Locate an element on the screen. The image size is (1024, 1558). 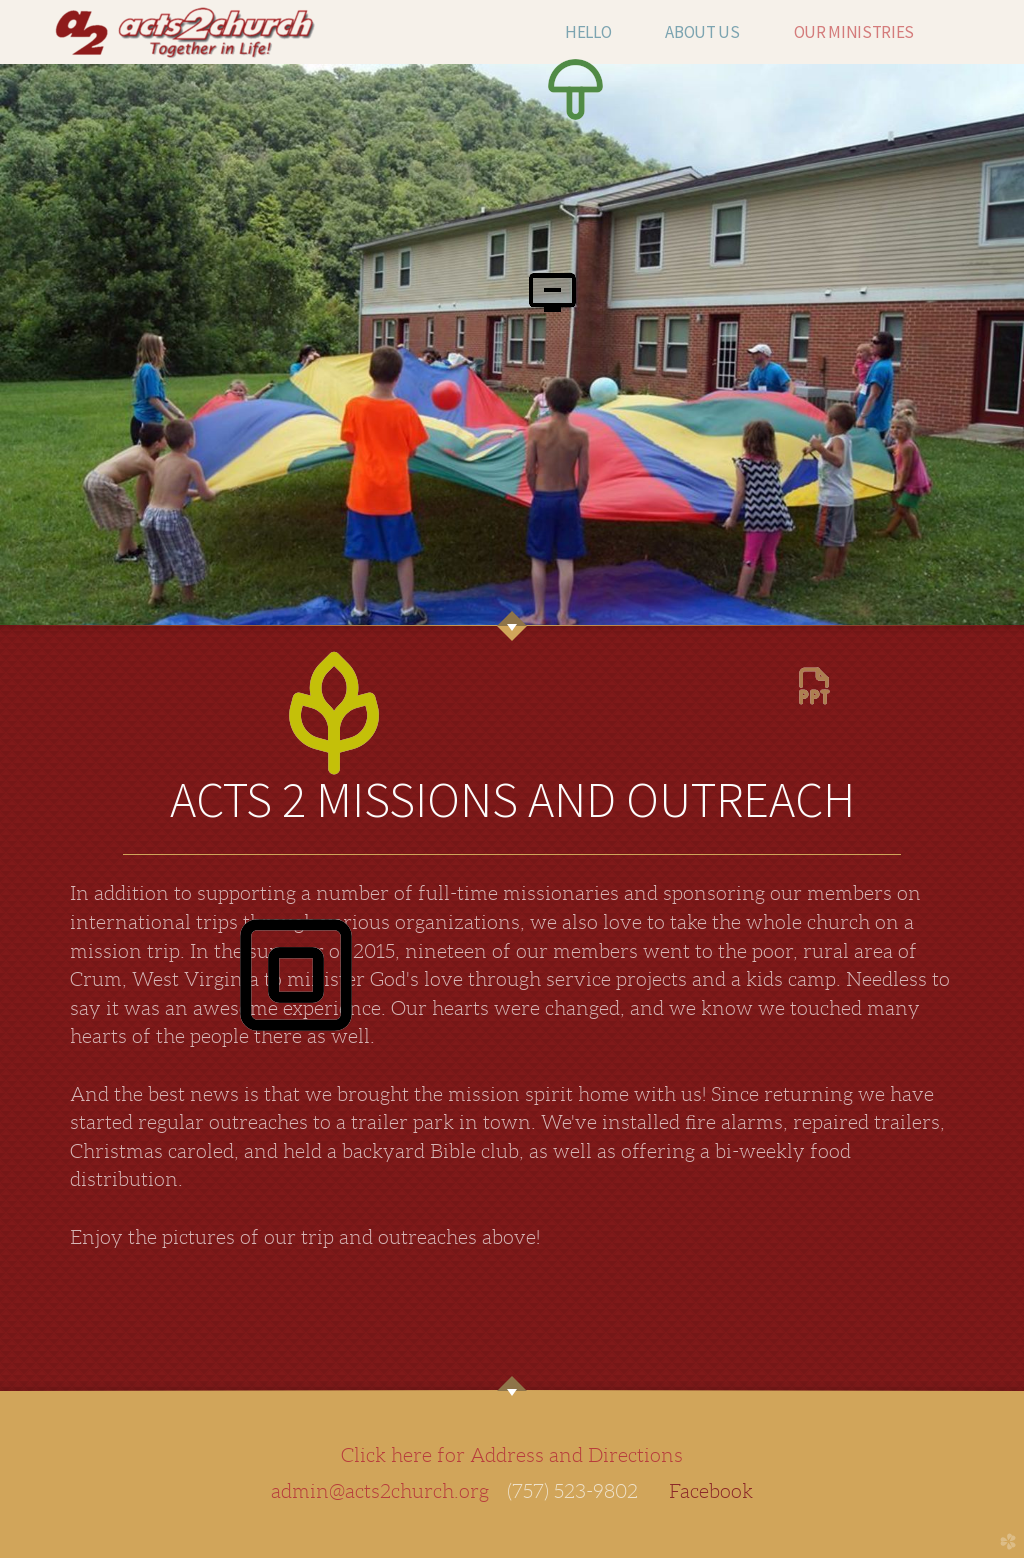
PowerPoint file type indicator is located at coordinates (814, 686).